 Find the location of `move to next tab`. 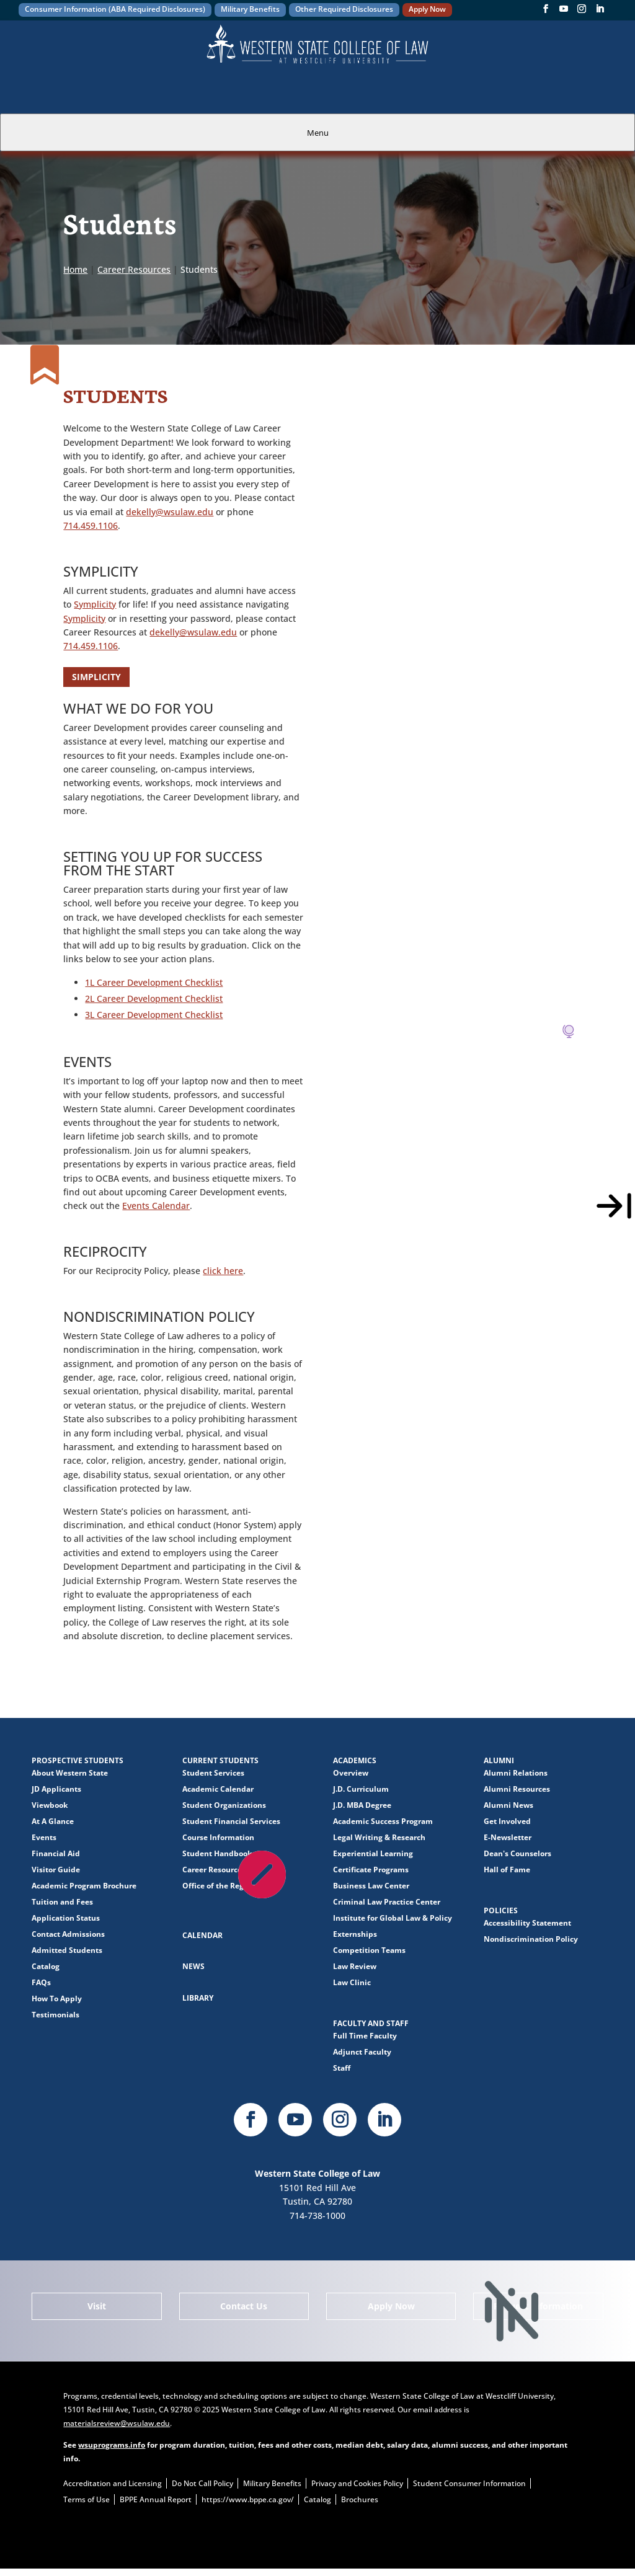

move to next tab is located at coordinates (615, 1206).